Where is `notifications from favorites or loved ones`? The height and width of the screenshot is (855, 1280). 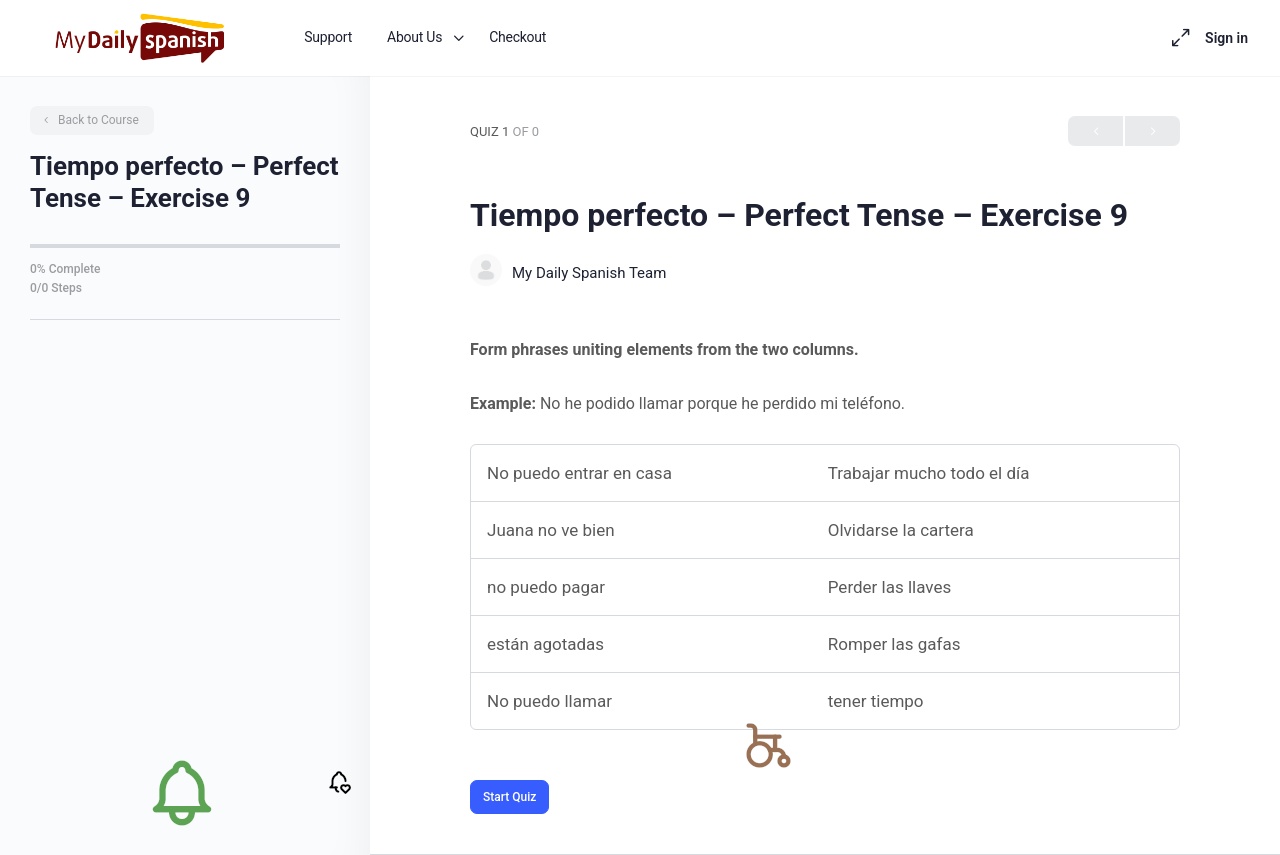
notifications from favorites or loved ones is located at coordinates (339, 782).